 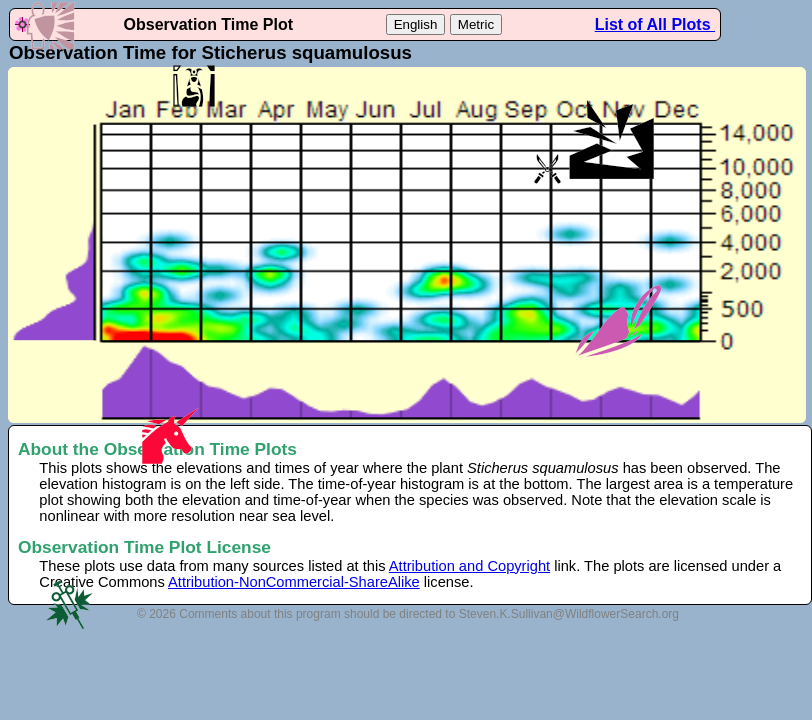 I want to click on access fantasy or mythical creature content, so click(x=170, y=435).